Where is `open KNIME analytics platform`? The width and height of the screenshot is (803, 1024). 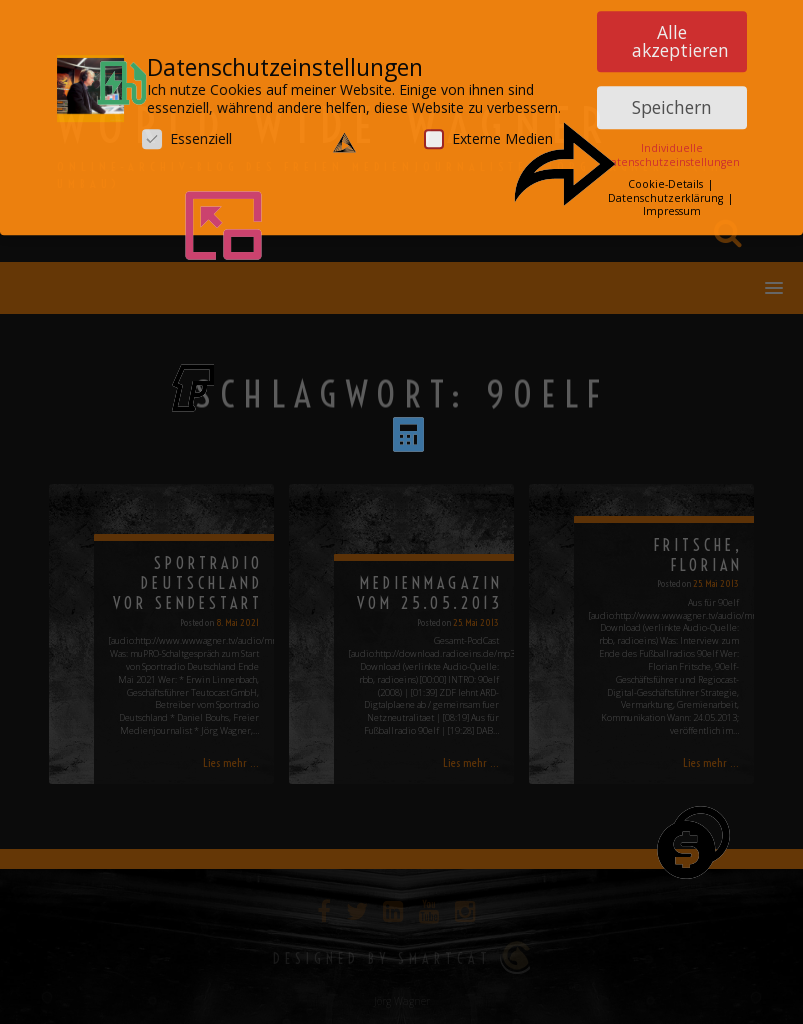
open KNIME analytics platform is located at coordinates (344, 142).